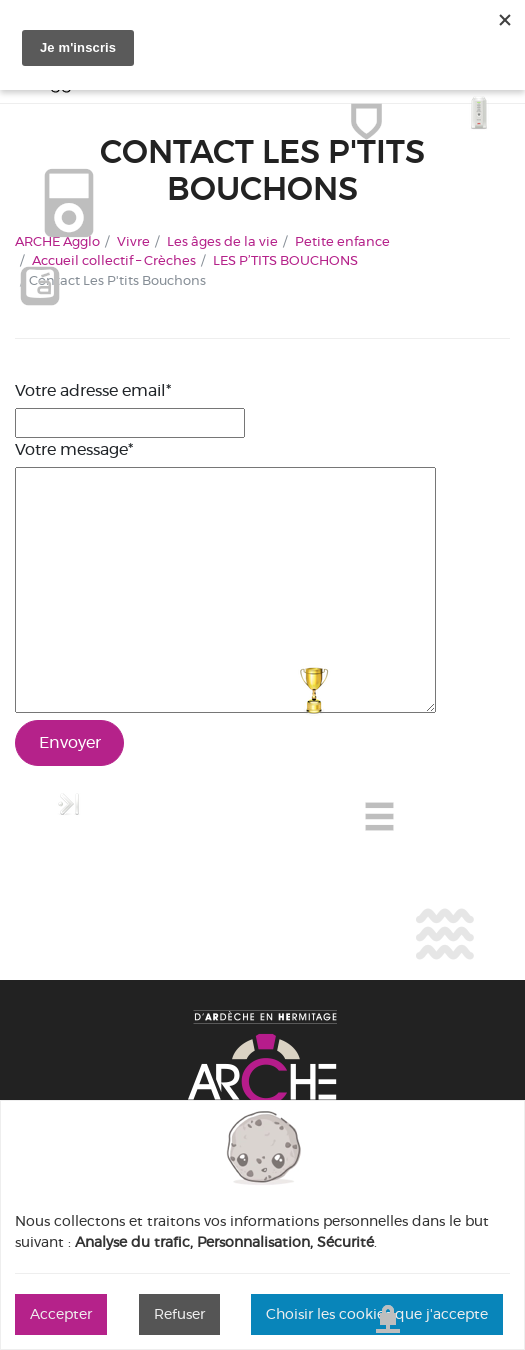  Describe the element at coordinates (69, 804) in the screenshot. I see `skip to the last item in a list or sequence` at that location.